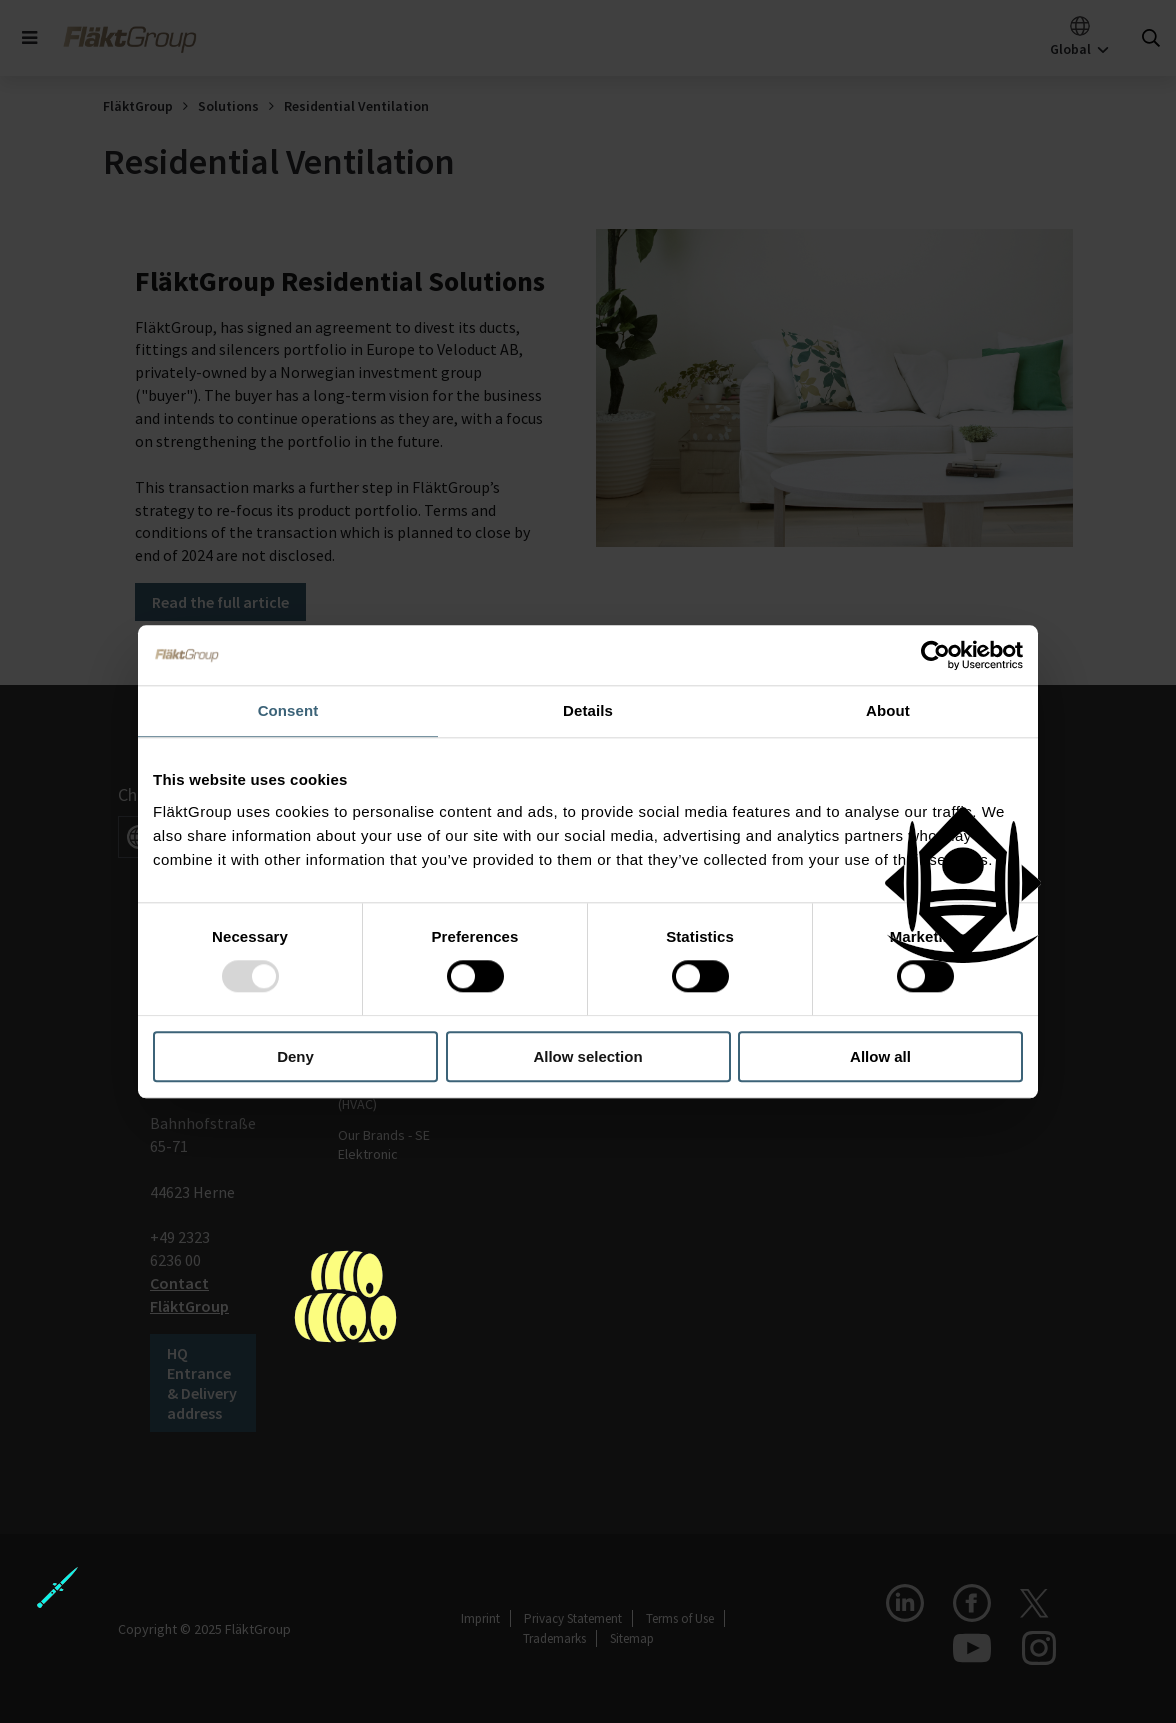  I want to click on access wine cellar or barrel storage inventory, so click(345, 1296).